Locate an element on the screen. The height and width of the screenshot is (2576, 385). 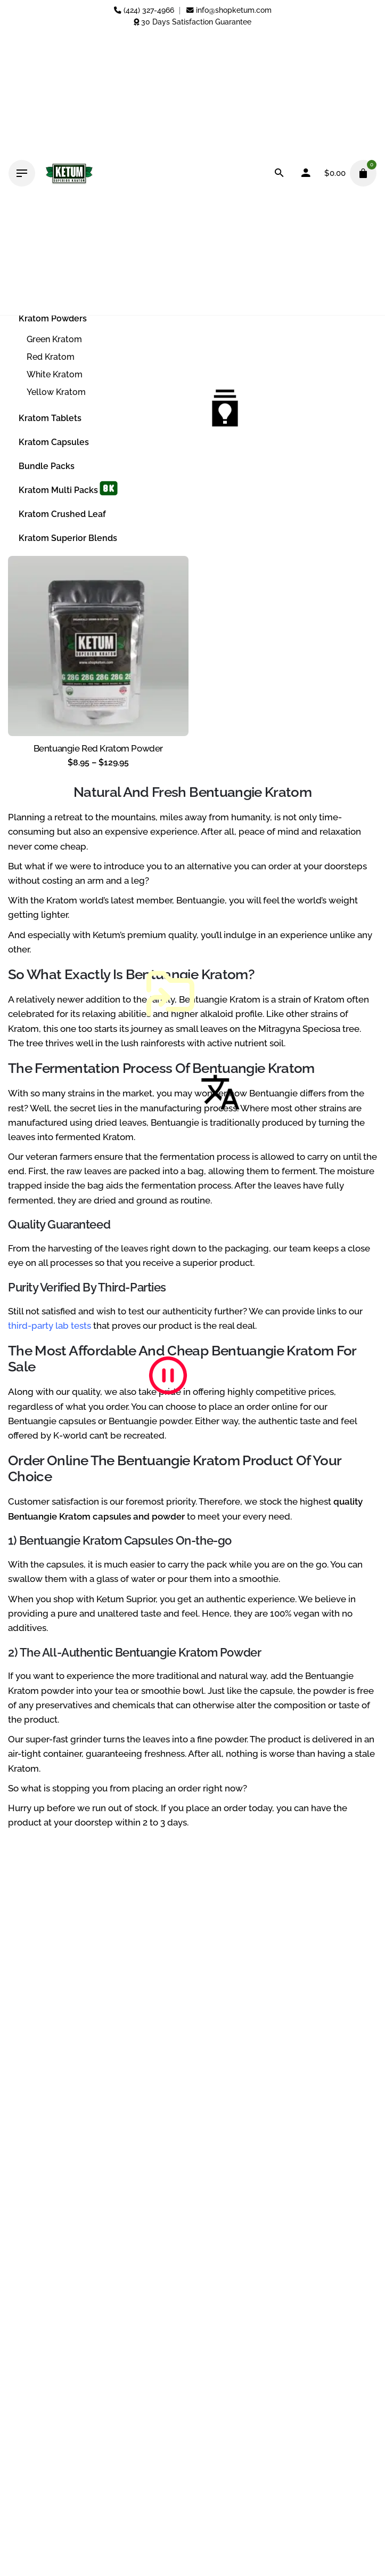
create a symbolic link to this folder is located at coordinates (170, 992).